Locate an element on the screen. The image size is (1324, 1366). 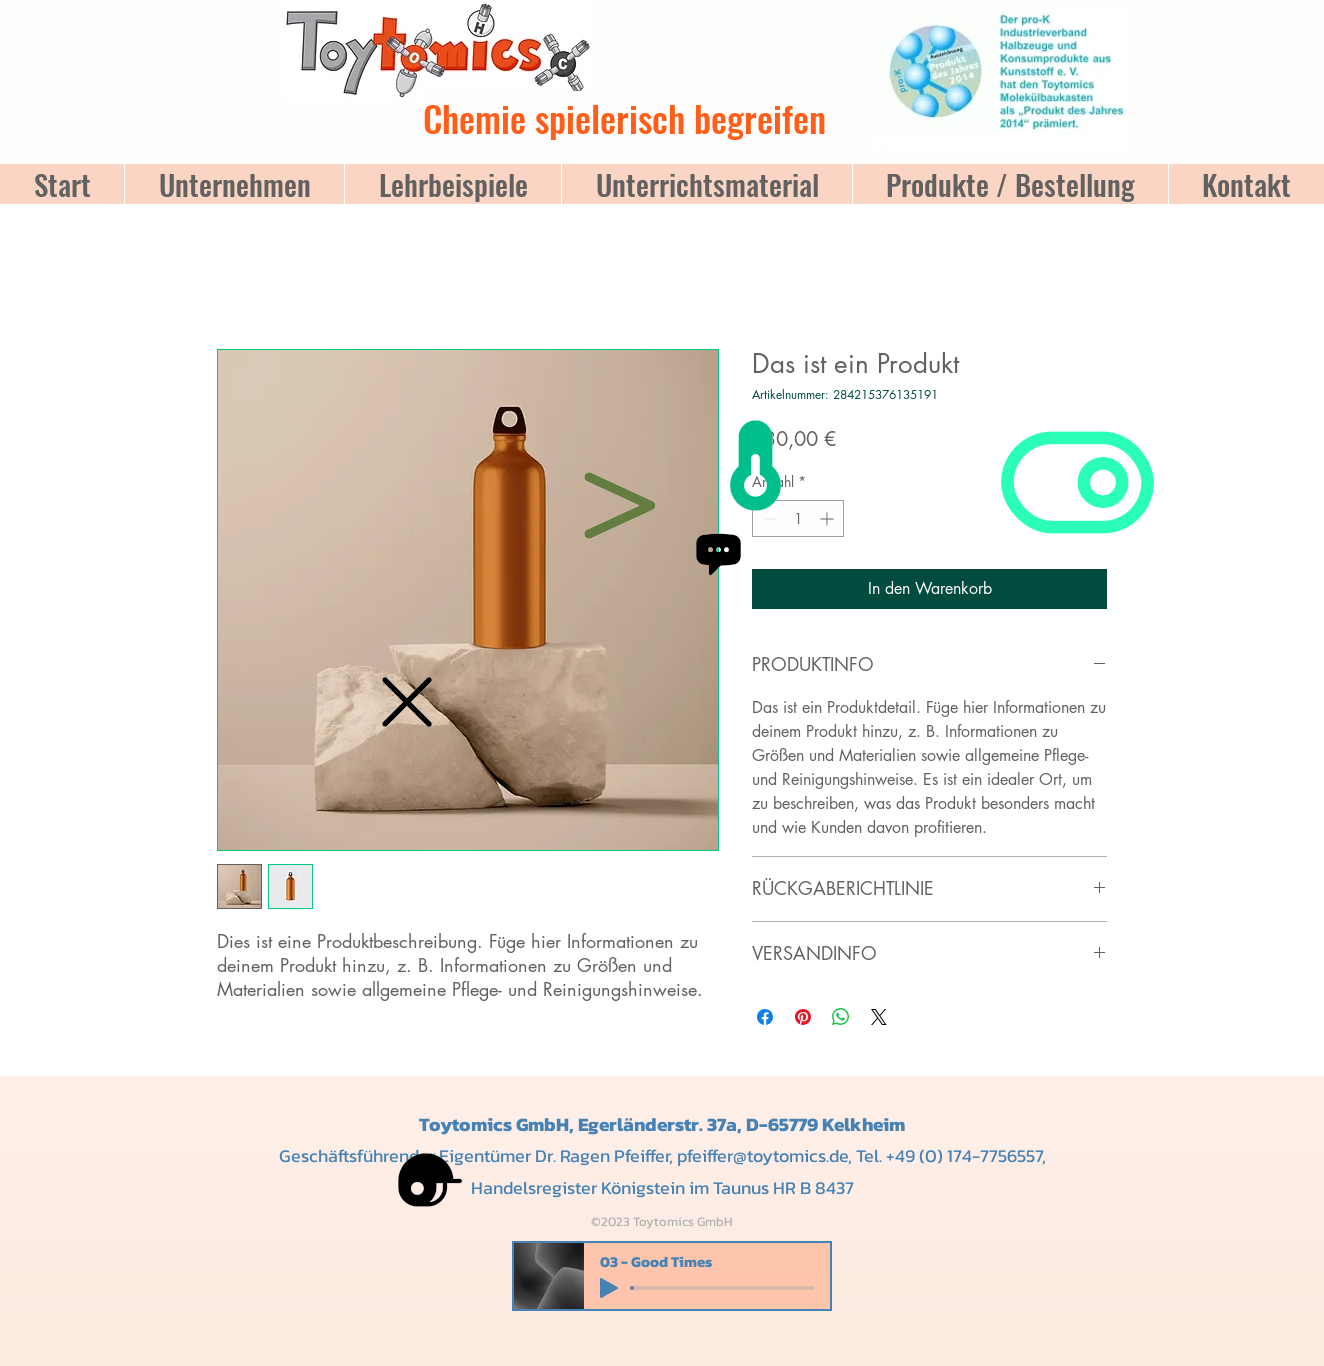
open chat or messaging is located at coordinates (718, 554).